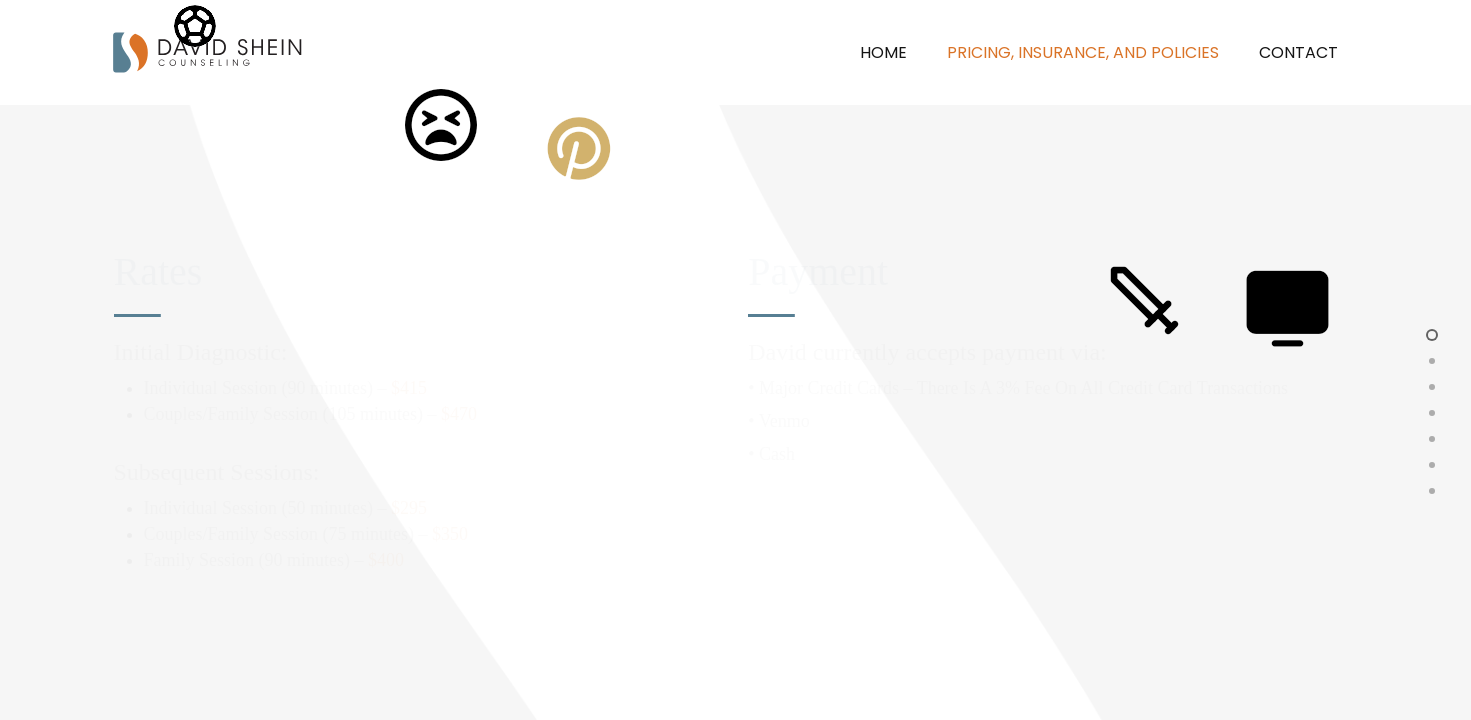 This screenshot has height=720, width=1471. I want to click on access weapons or combat features, so click(1144, 300).